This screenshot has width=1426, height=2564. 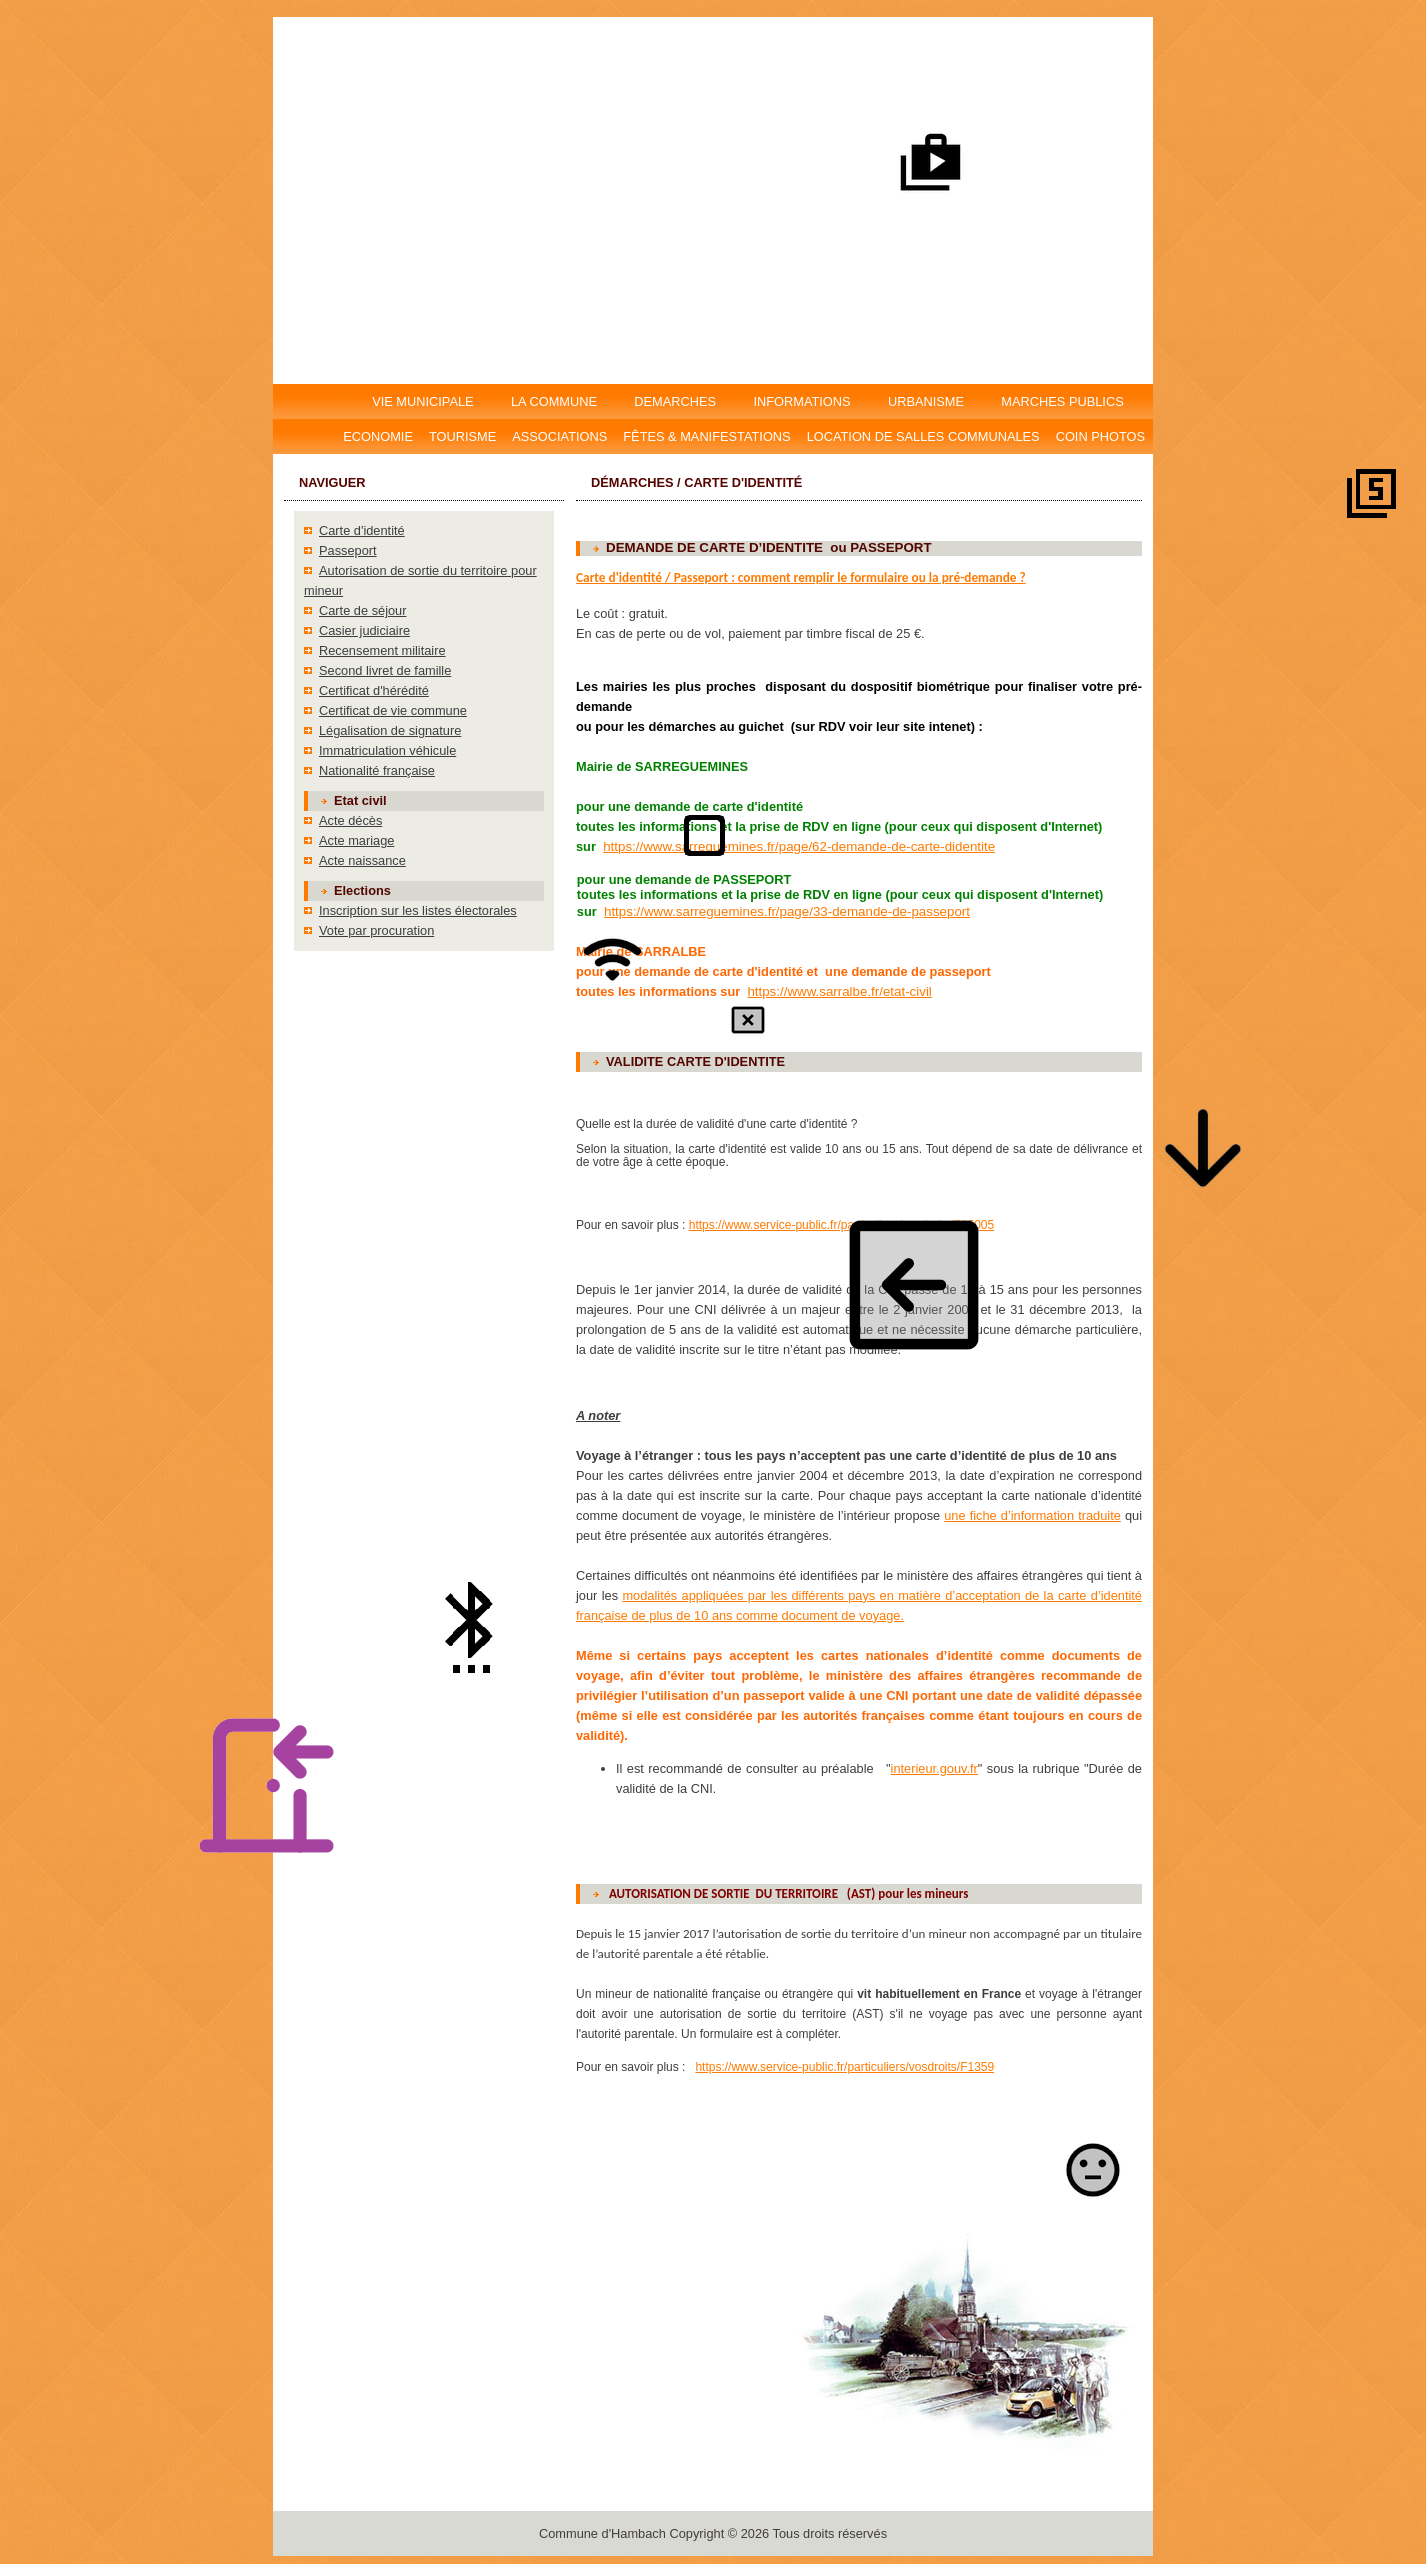 What do you see at coordinates (748, 1020) in the screenshot?
I see `cancel or end a presentation` at bounding box center [748, 1020].